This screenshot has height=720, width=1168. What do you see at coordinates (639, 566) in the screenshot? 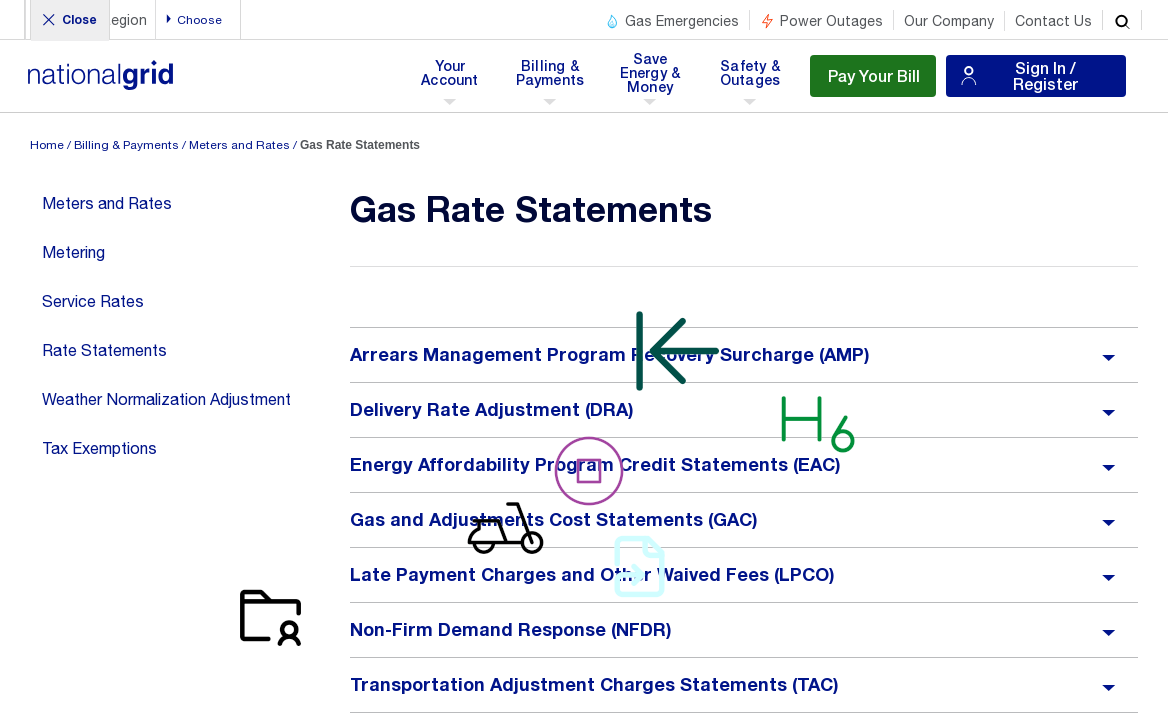
I see `create a symbolic link to this file` at bounding box center [639, 566].